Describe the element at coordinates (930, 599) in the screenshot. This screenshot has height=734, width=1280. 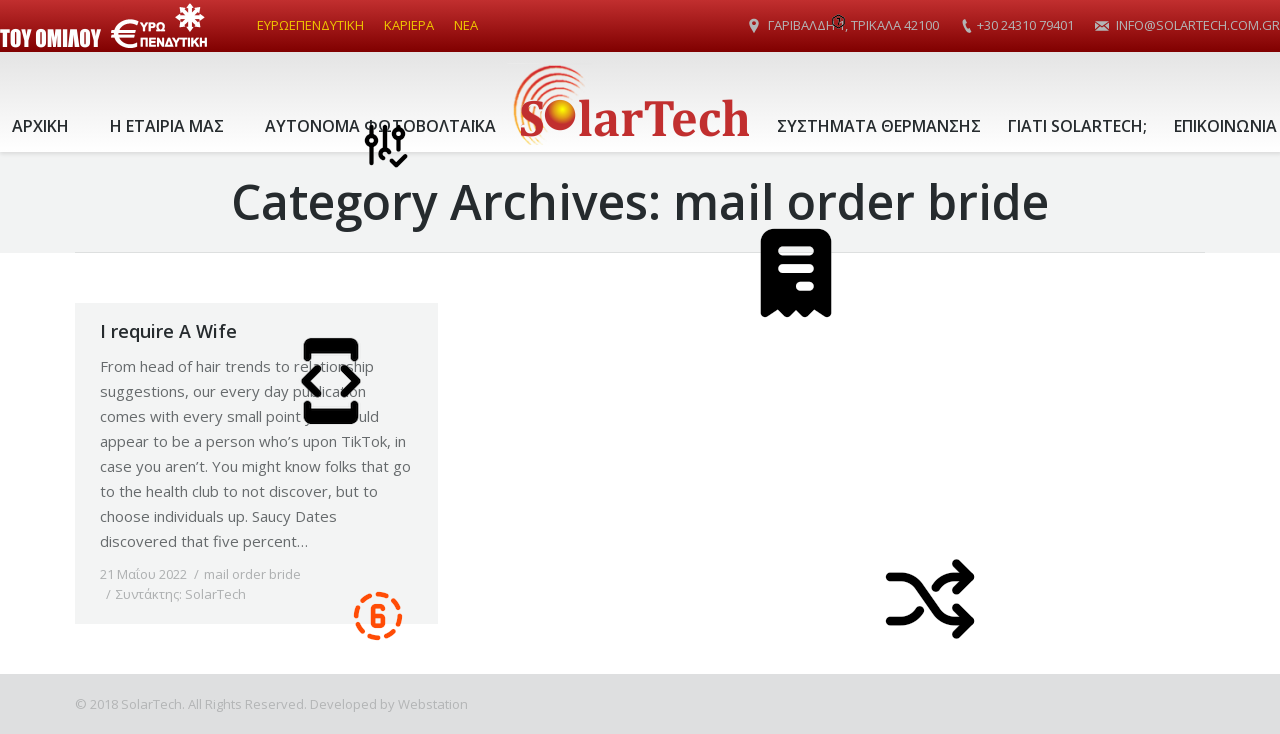
I see `shuffle or randomize content` at that location.